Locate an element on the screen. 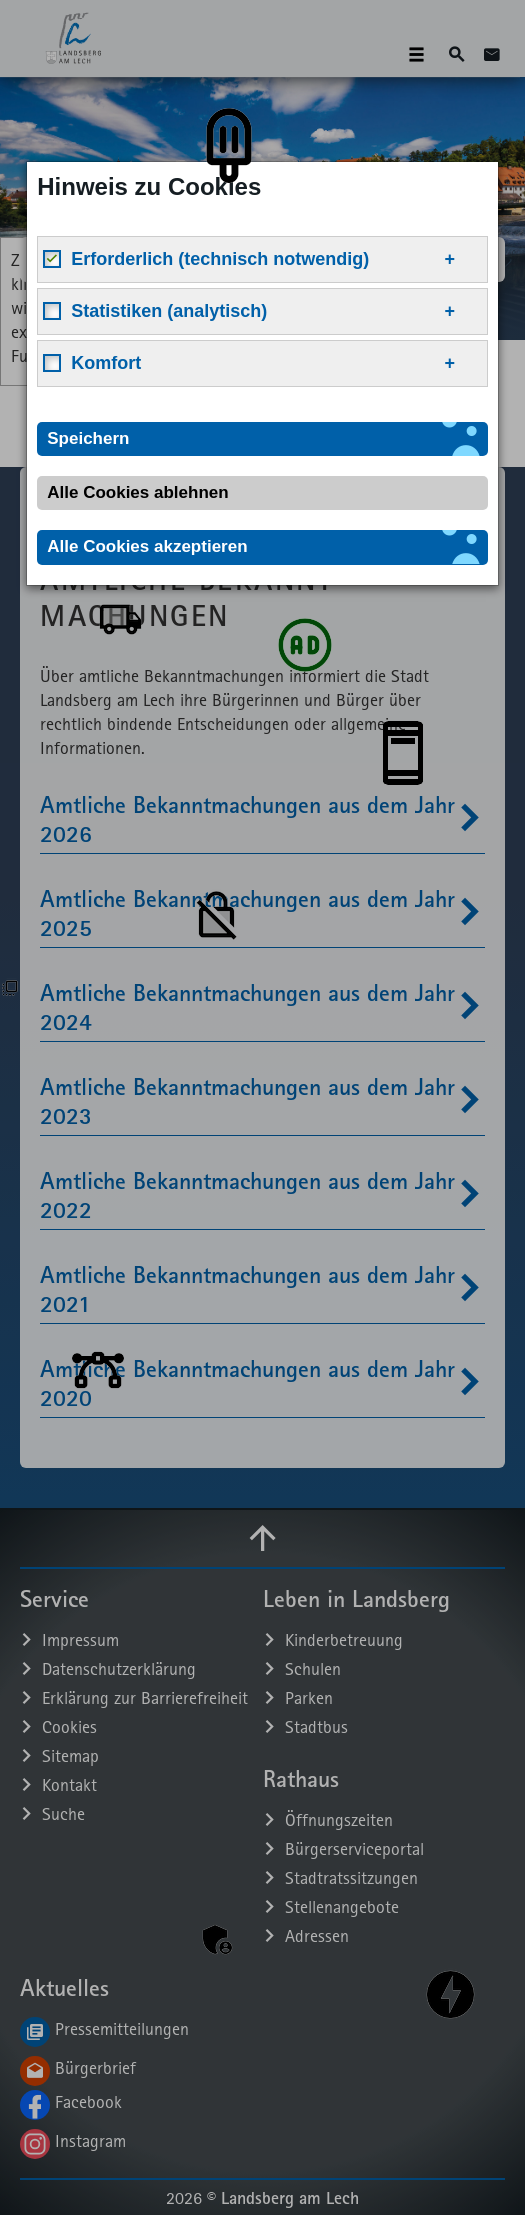 Image resolution: width=525 pixels, height=2215 pixels. indicates an unencrypted or insecure connection is located at coordinates (216, 915).